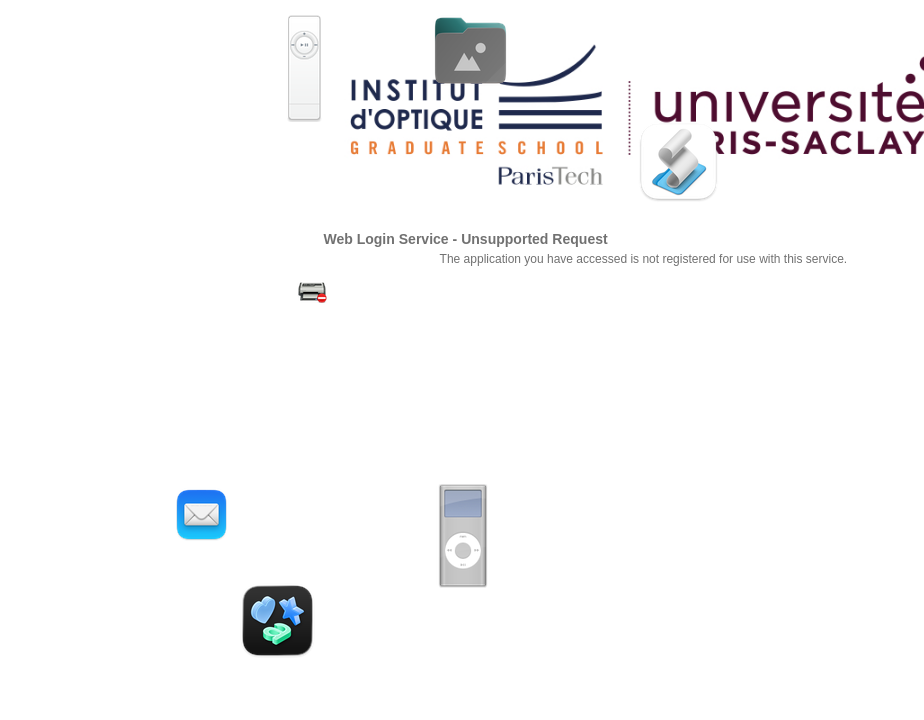 The height and width of the screenshot is (720, 924). Describe the element at coordinates (463, 536) in the screenshot. I see `iPod nano device connected` at that location.